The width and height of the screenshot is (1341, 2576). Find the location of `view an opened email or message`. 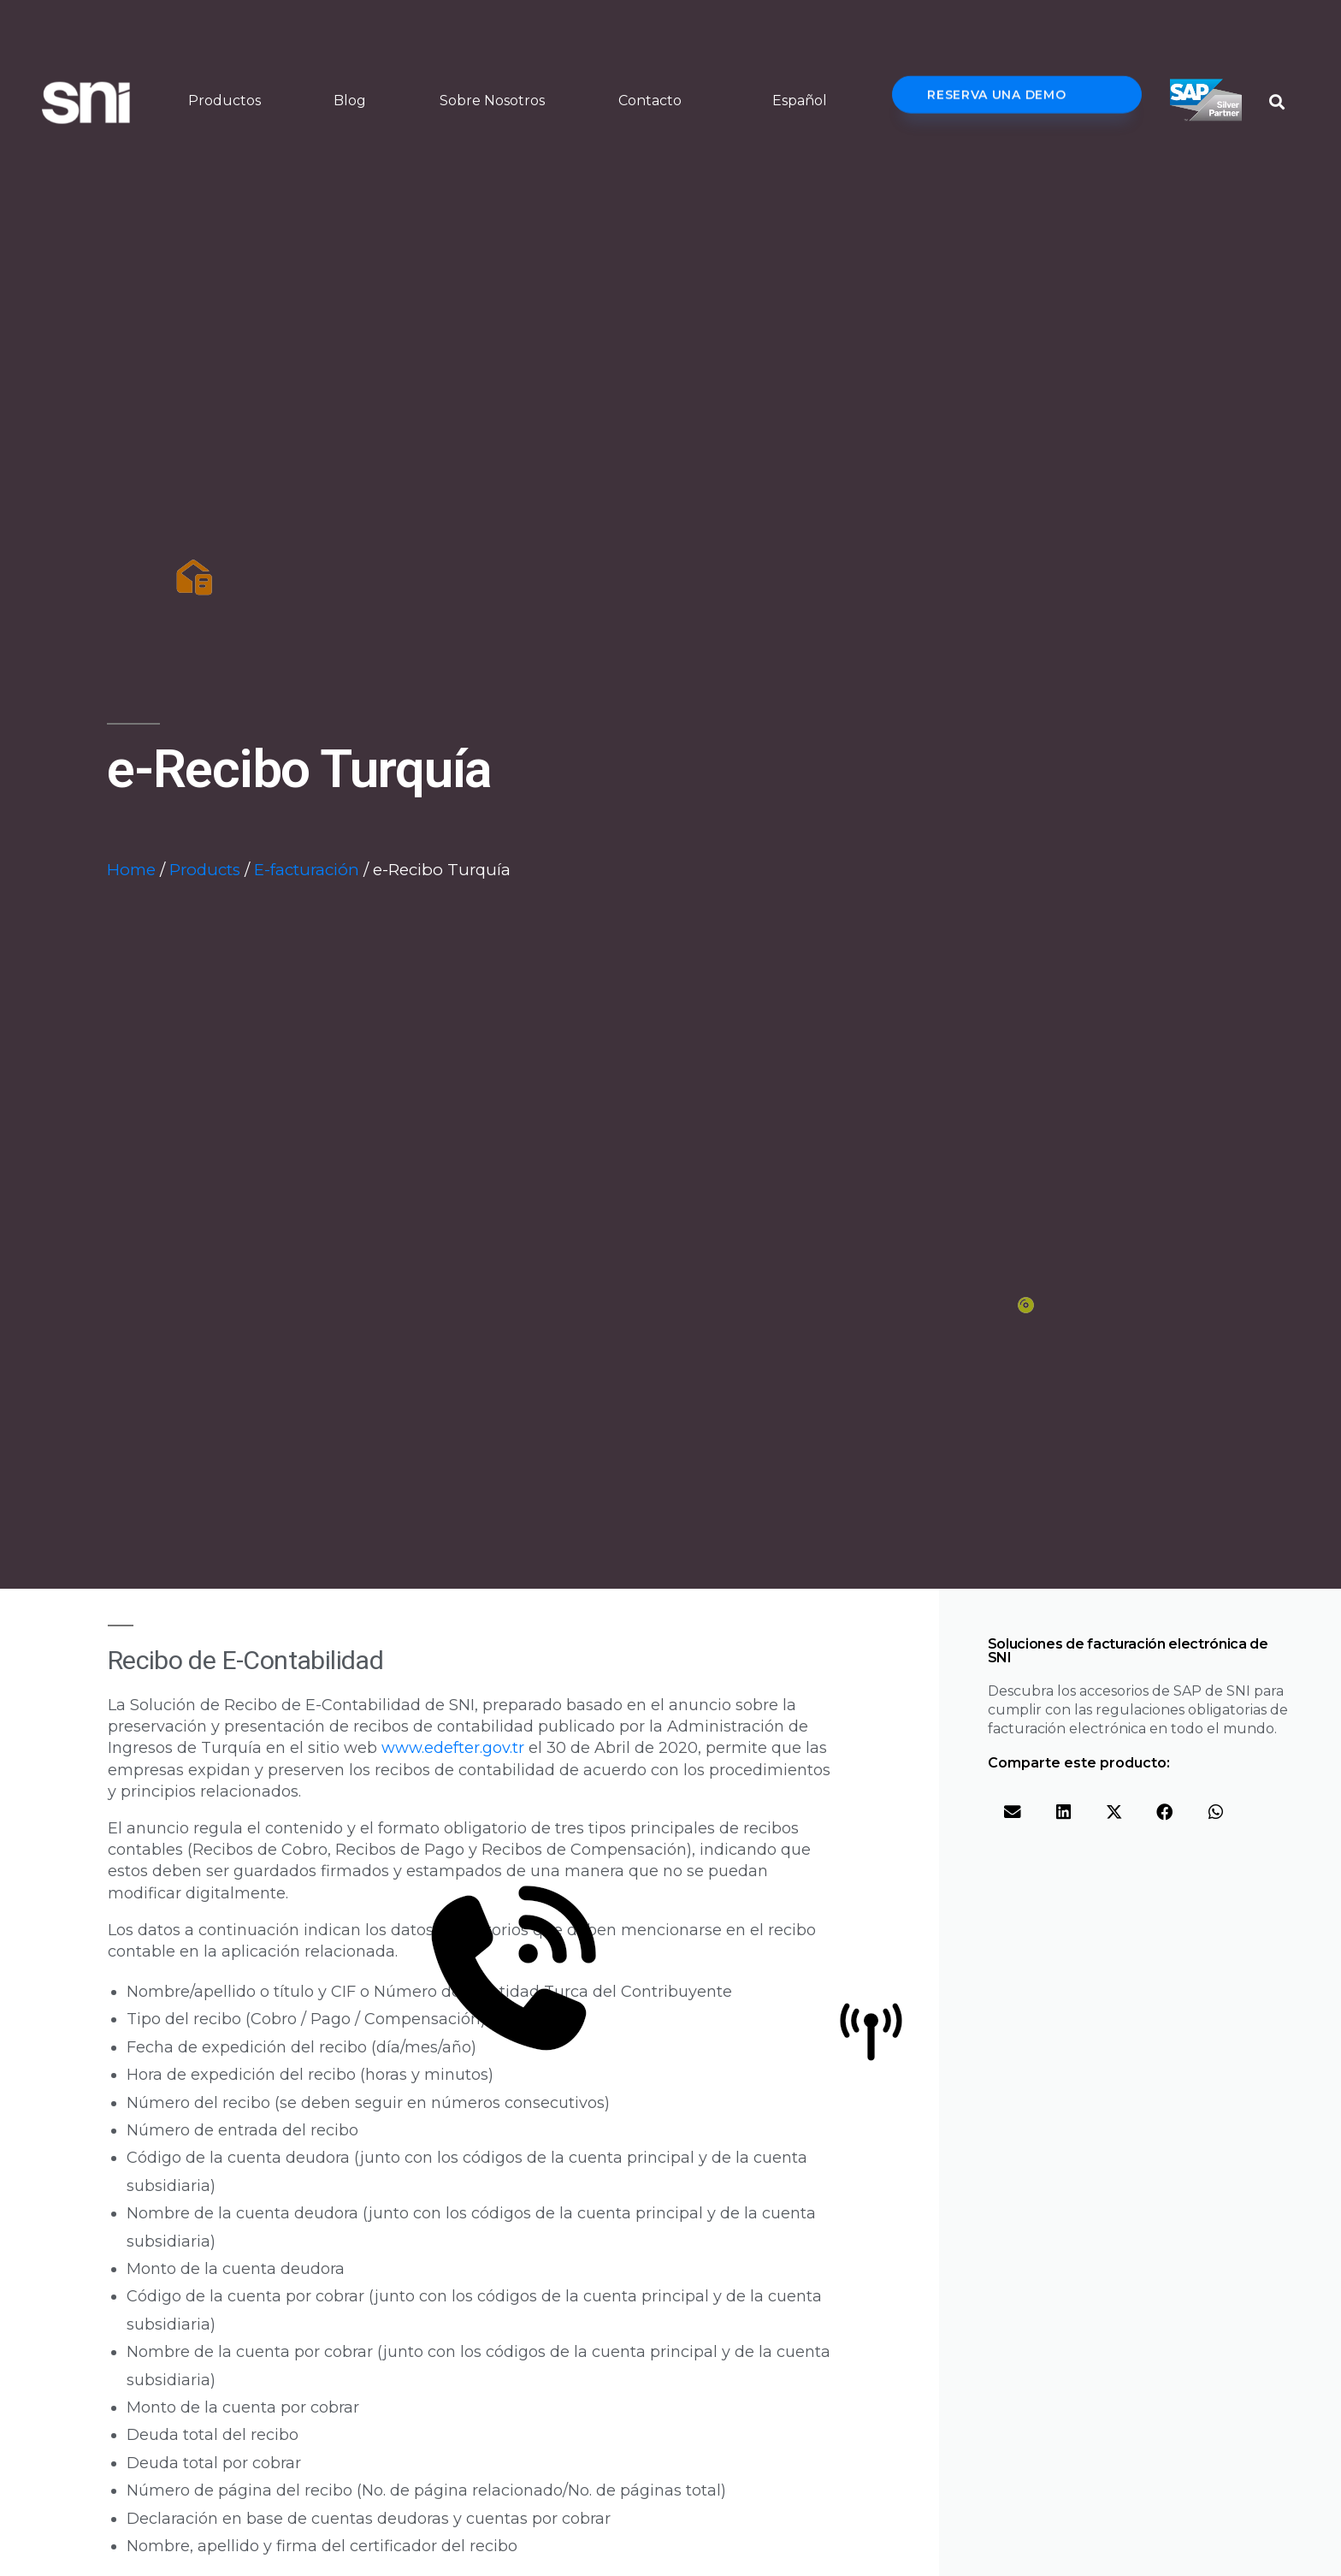

view an opened email or message is located at coordinates (193, 578).